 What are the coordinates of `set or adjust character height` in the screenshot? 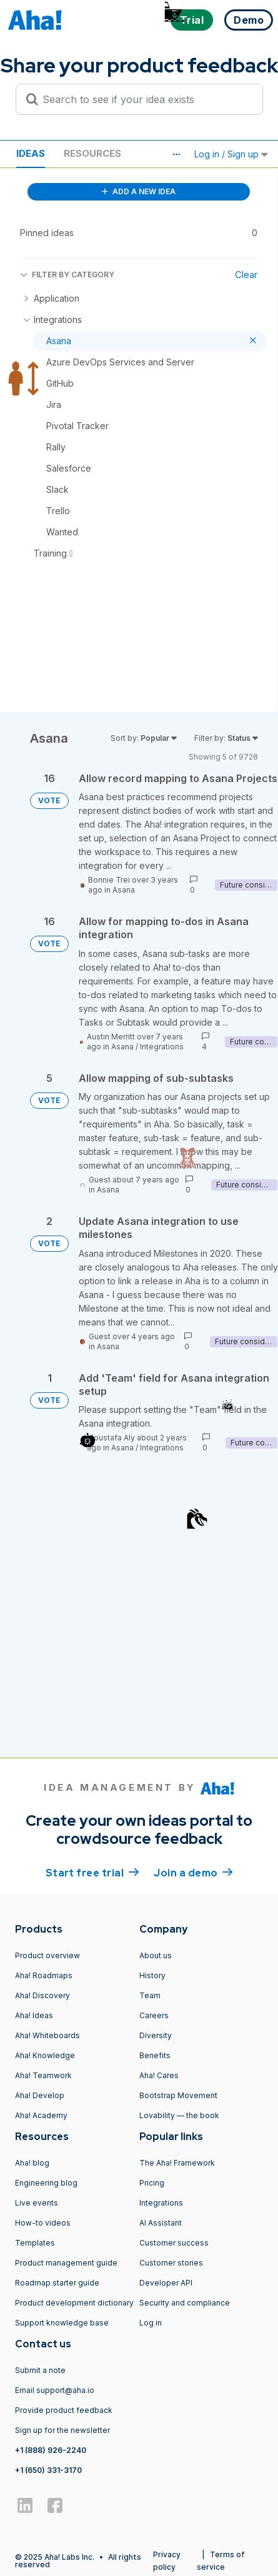 It's located at (24, 379).